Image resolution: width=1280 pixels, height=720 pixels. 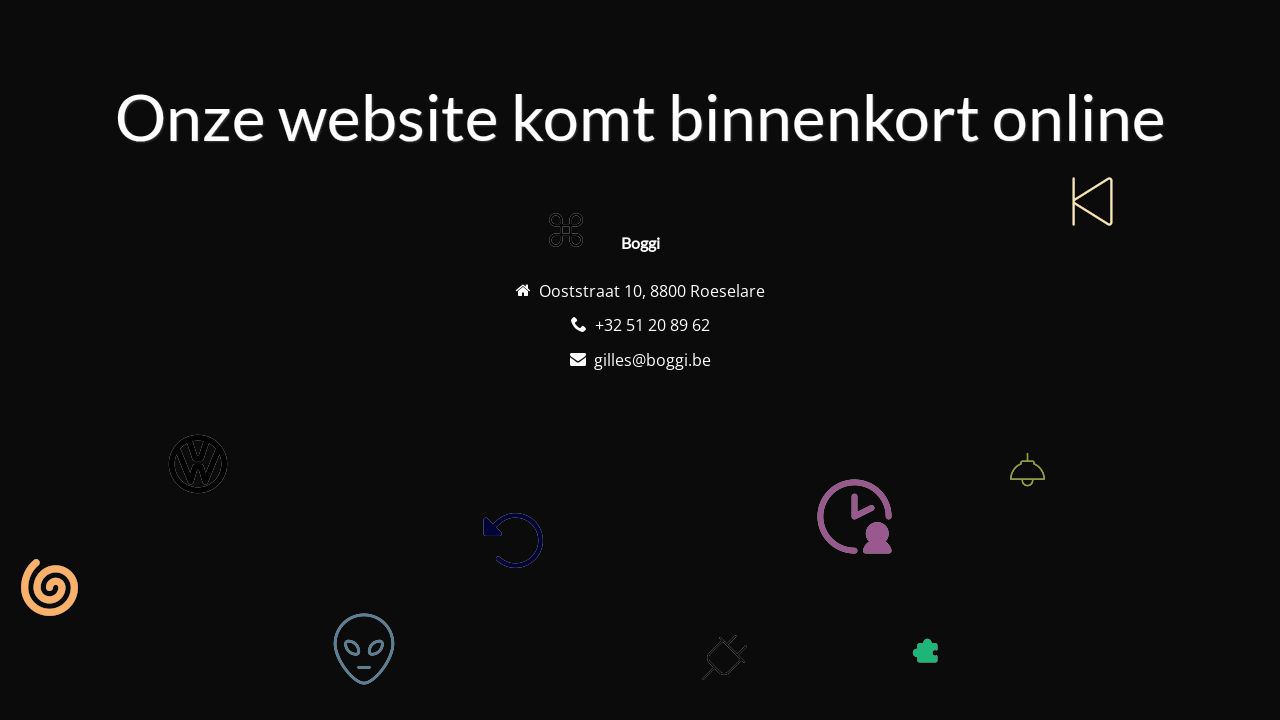 I want to click on skip to previous track, so click(x=1092, y=201).